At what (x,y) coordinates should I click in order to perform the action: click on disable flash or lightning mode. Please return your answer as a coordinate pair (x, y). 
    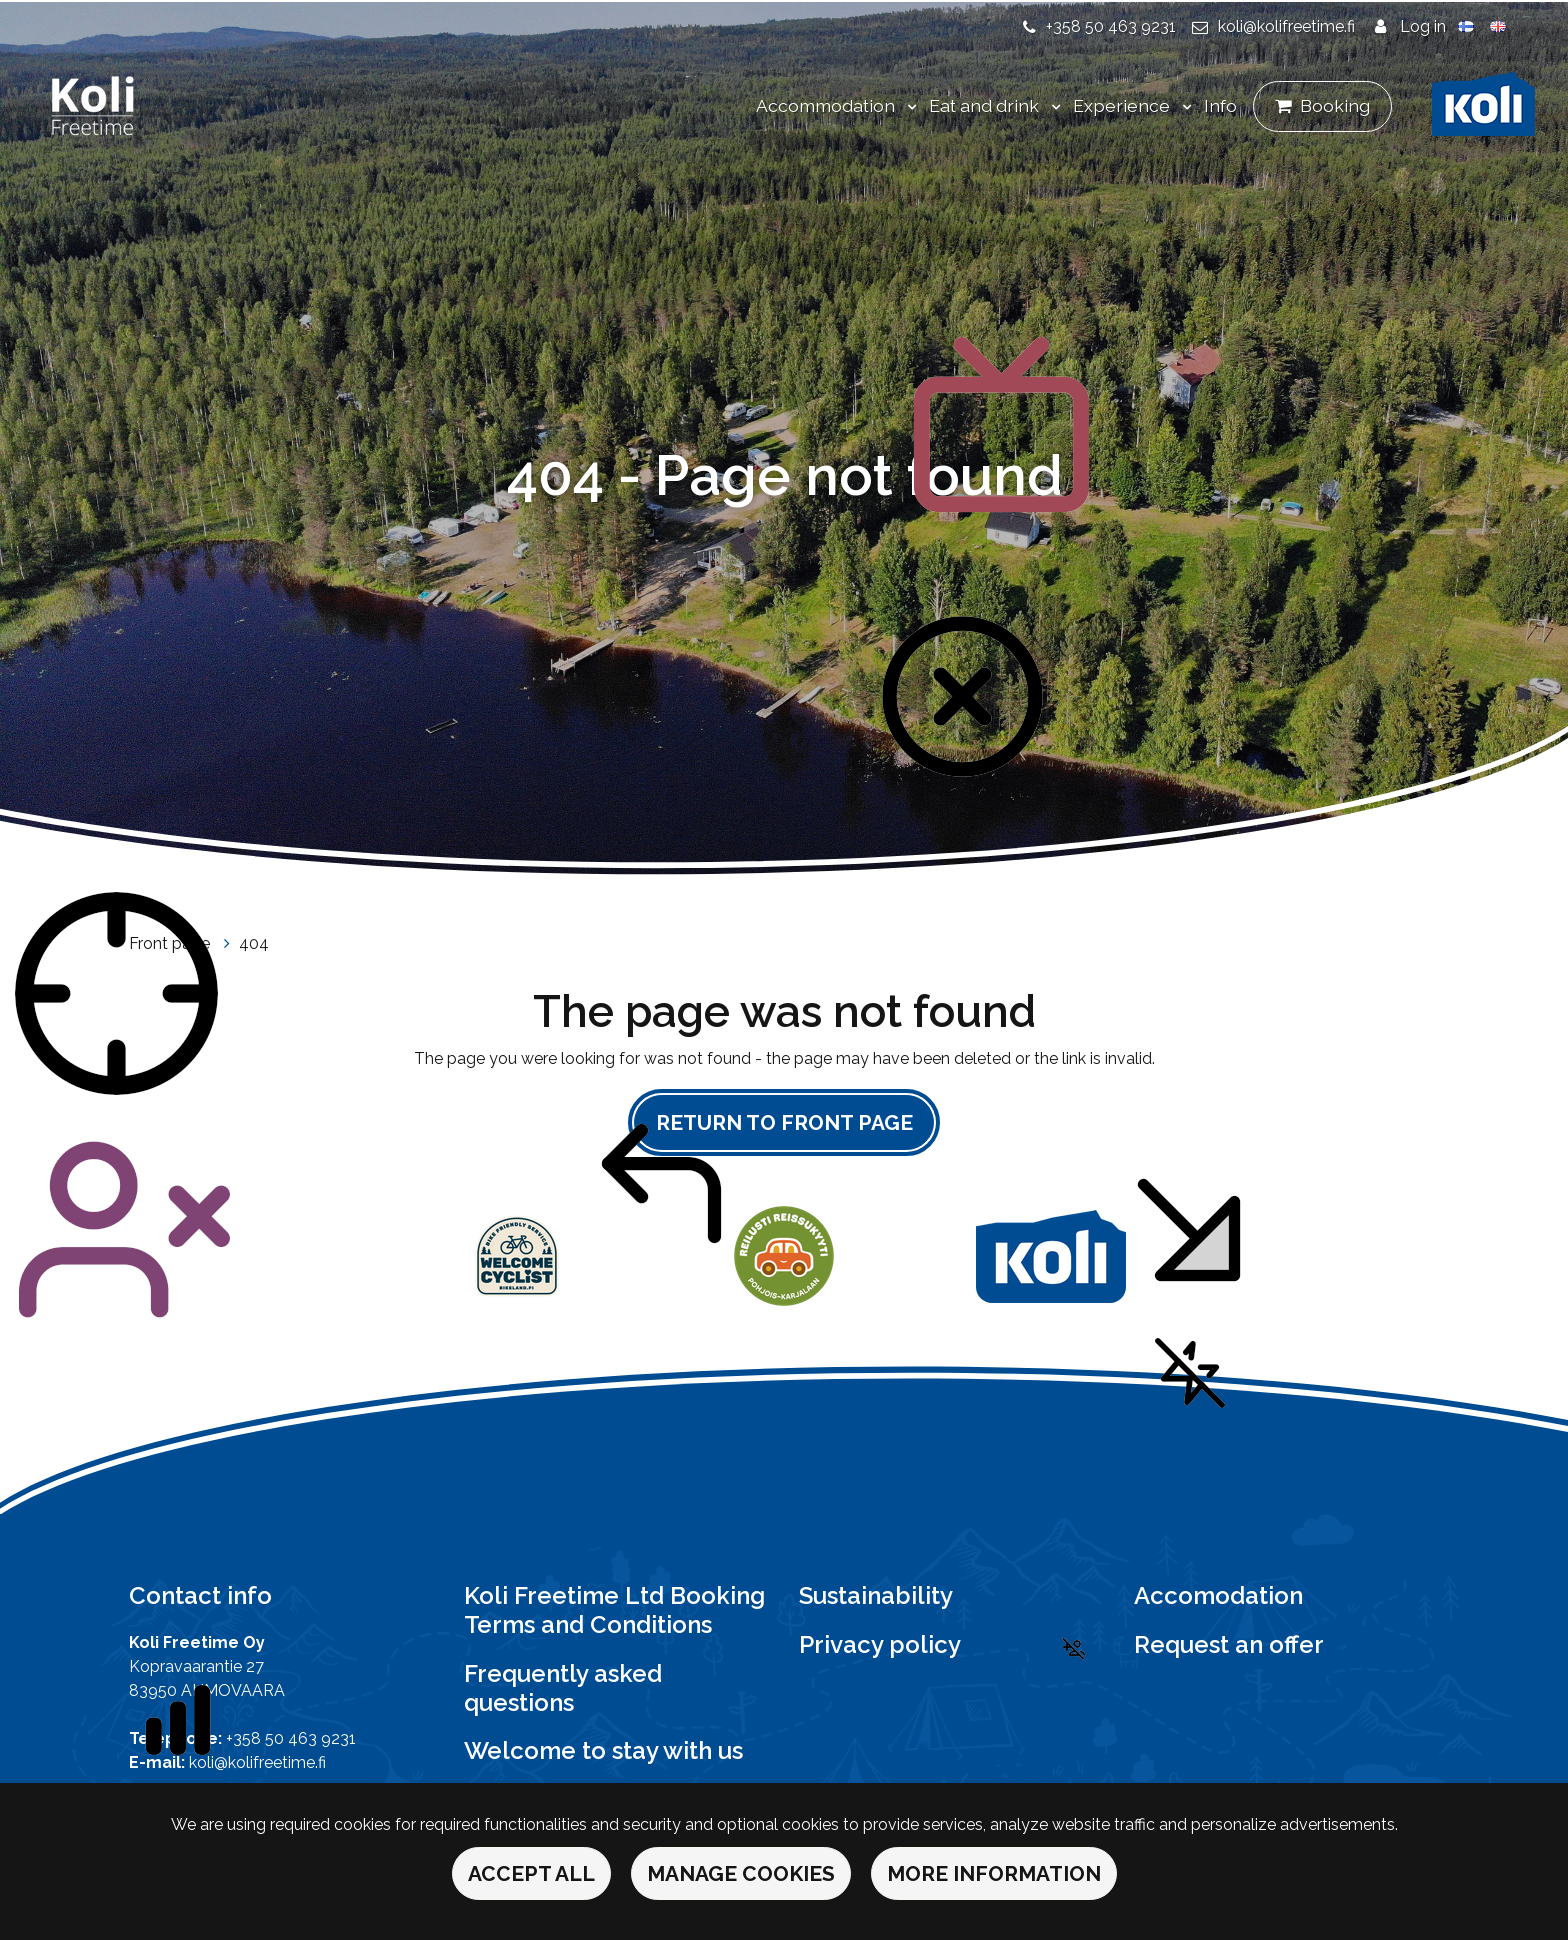
    Looking at the image, I should click on (1190, 1373).